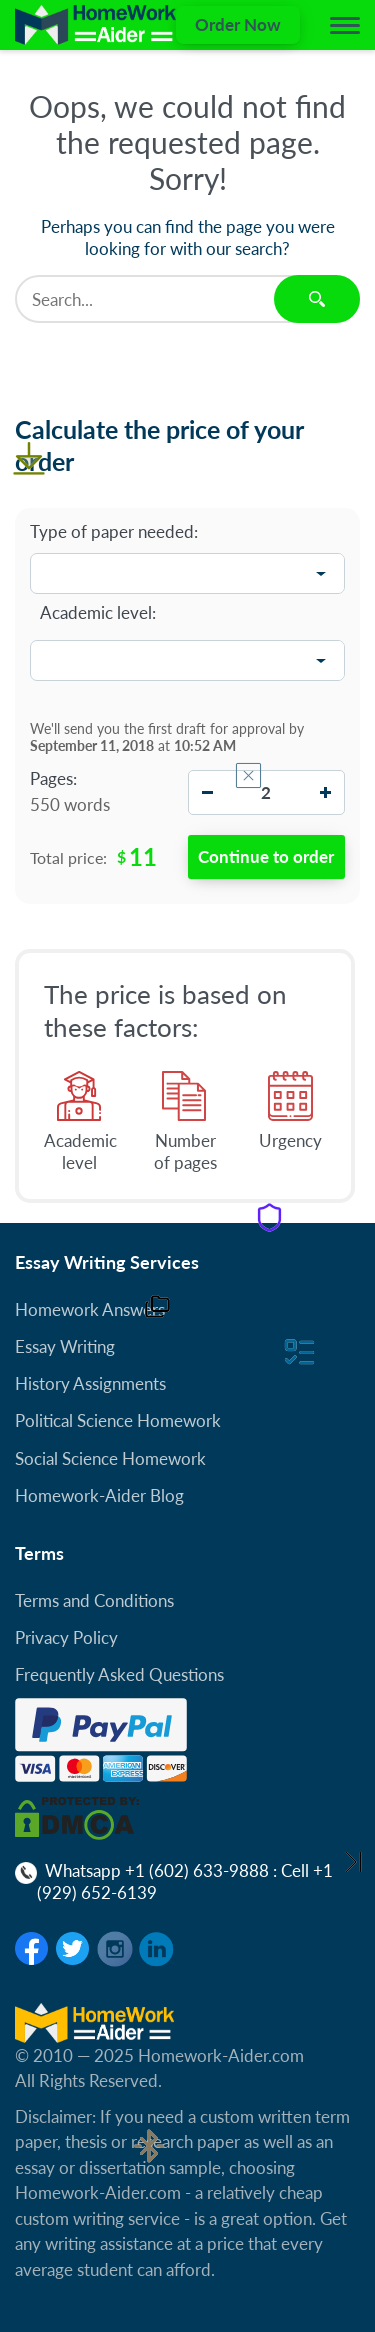 Image resolution: width=375 pixels, height=2332 pixels. Describe the element at coordinates (157, 1306) in the screenshot. I see `view all folders` at that location.